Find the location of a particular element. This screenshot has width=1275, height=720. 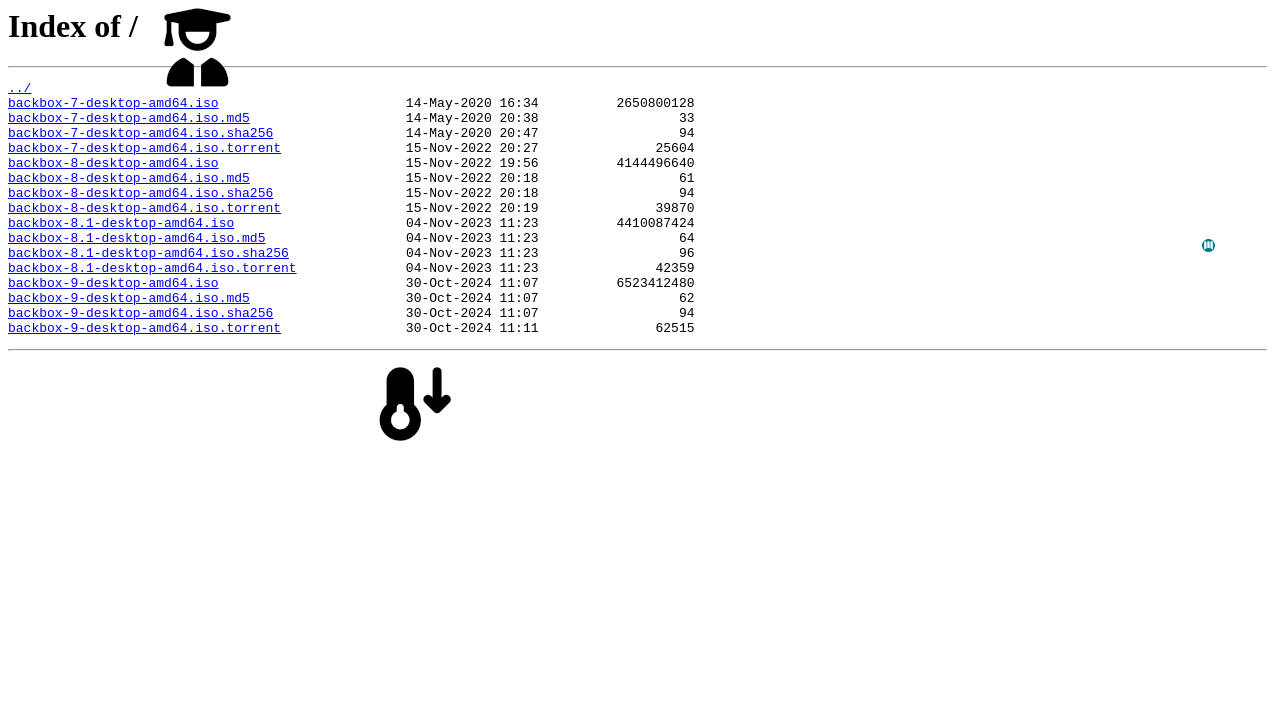

view student or graduate profile is located at coordinates (197, 48).